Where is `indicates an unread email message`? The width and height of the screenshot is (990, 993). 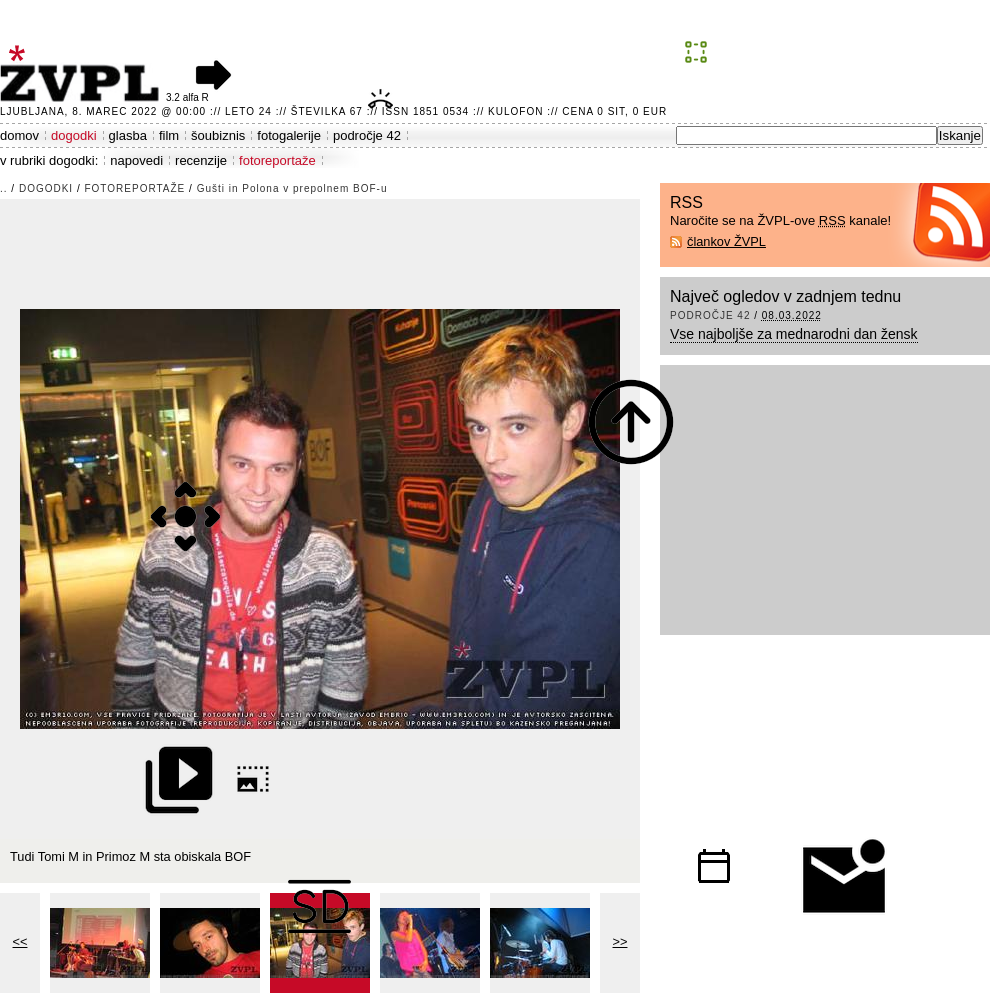 indicates an unread email message is located at coordinates (844, 880).